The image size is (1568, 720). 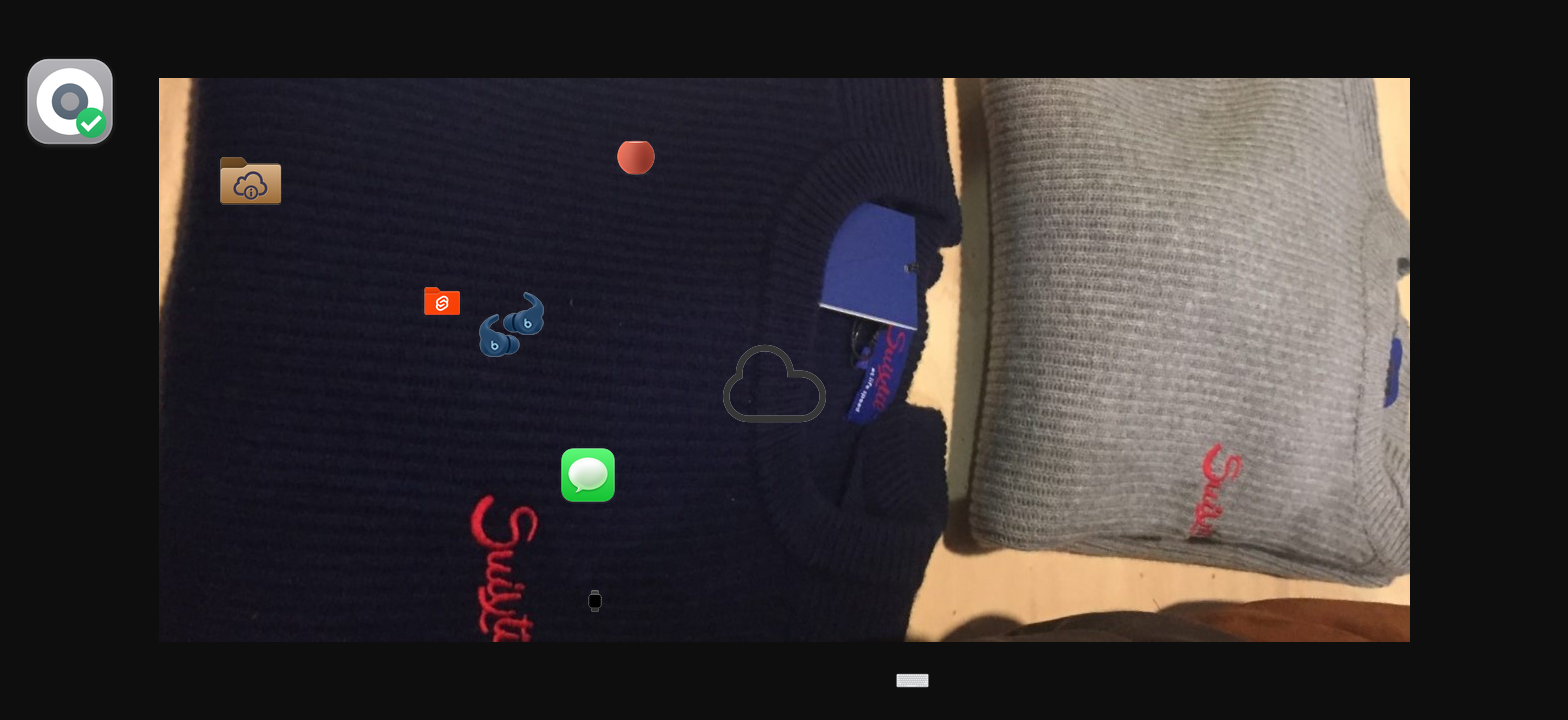 I want to click on optical drive verified and working correctly, so click(x=70, y=103).